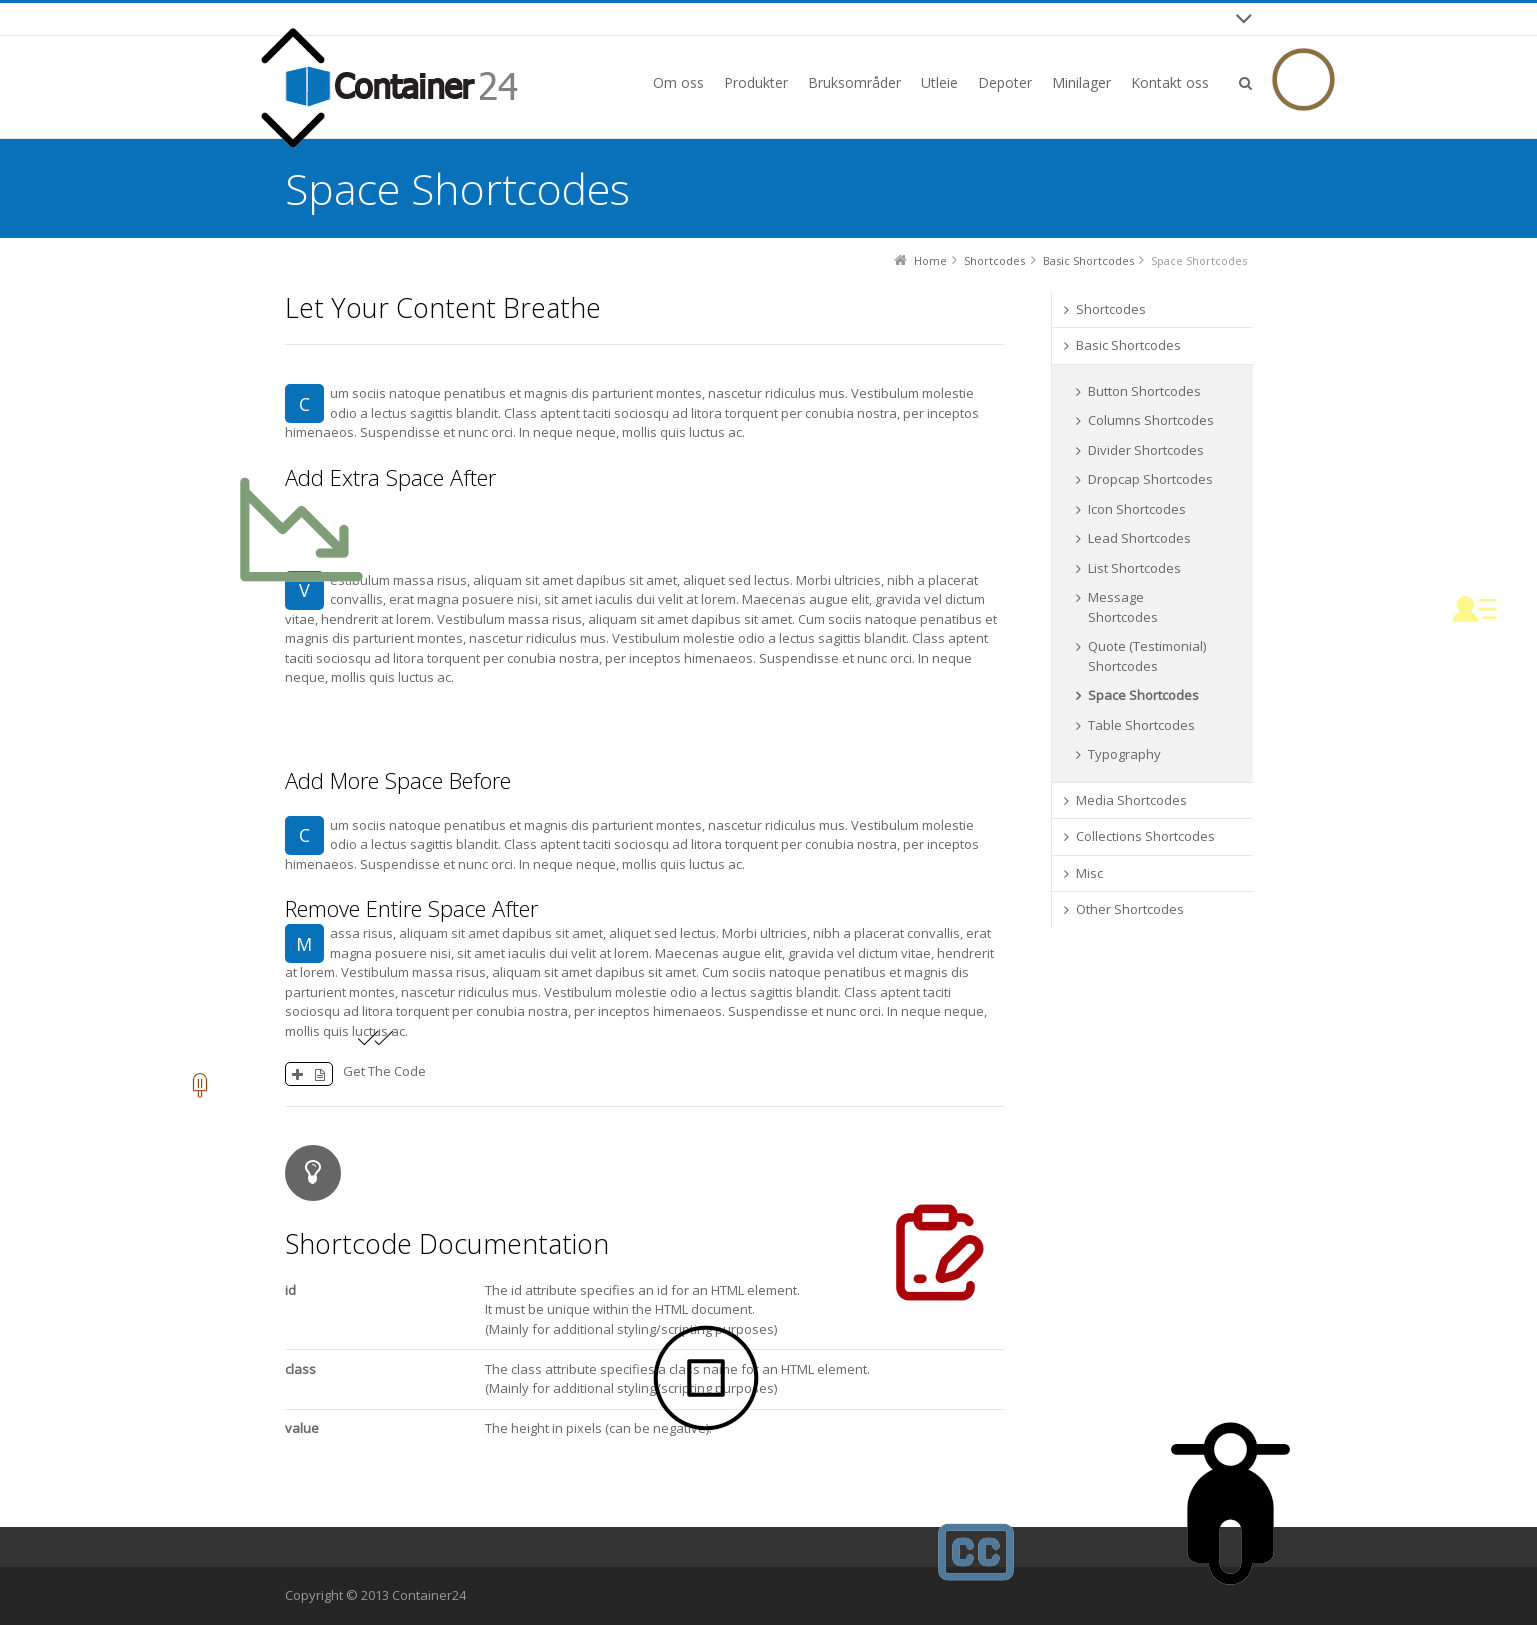 The height and width of the screenshot is (1625, 1537). Describe the element at coordinates (293, 88) in the screenshot. I see `expand or collapse a dropdown menu` at that location.